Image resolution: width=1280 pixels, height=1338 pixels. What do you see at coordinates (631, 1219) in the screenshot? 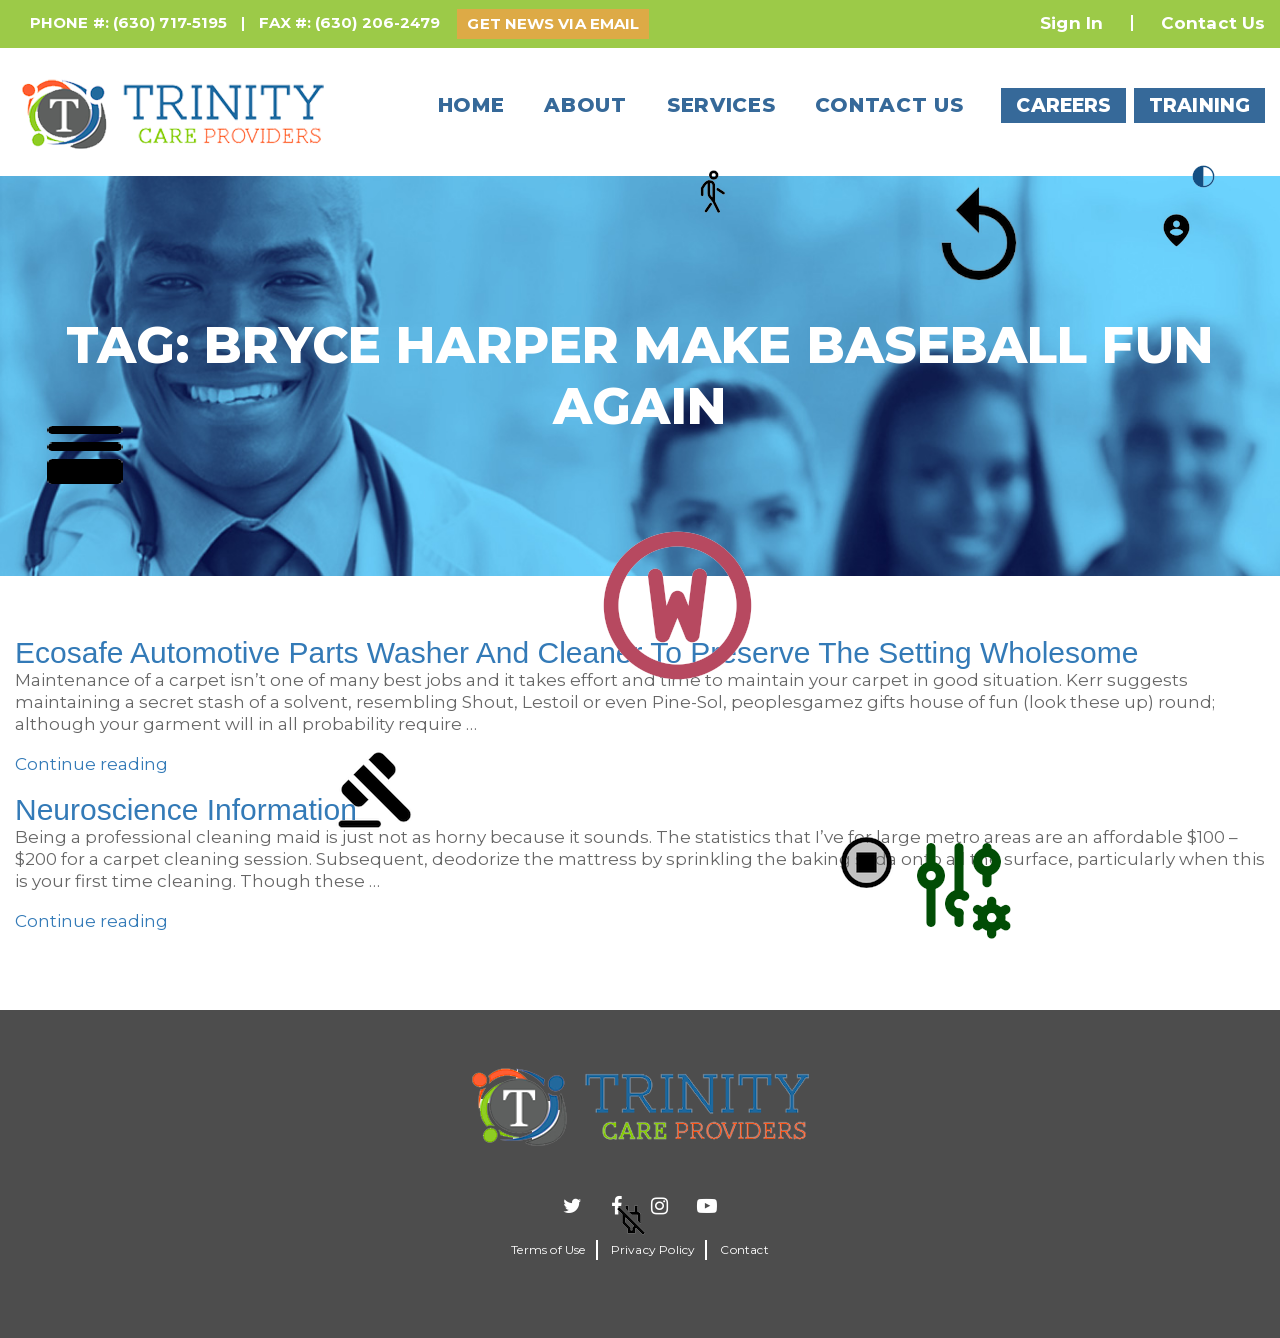
I see `power is currently off or disconnected` at bounding box center [631, 1219].